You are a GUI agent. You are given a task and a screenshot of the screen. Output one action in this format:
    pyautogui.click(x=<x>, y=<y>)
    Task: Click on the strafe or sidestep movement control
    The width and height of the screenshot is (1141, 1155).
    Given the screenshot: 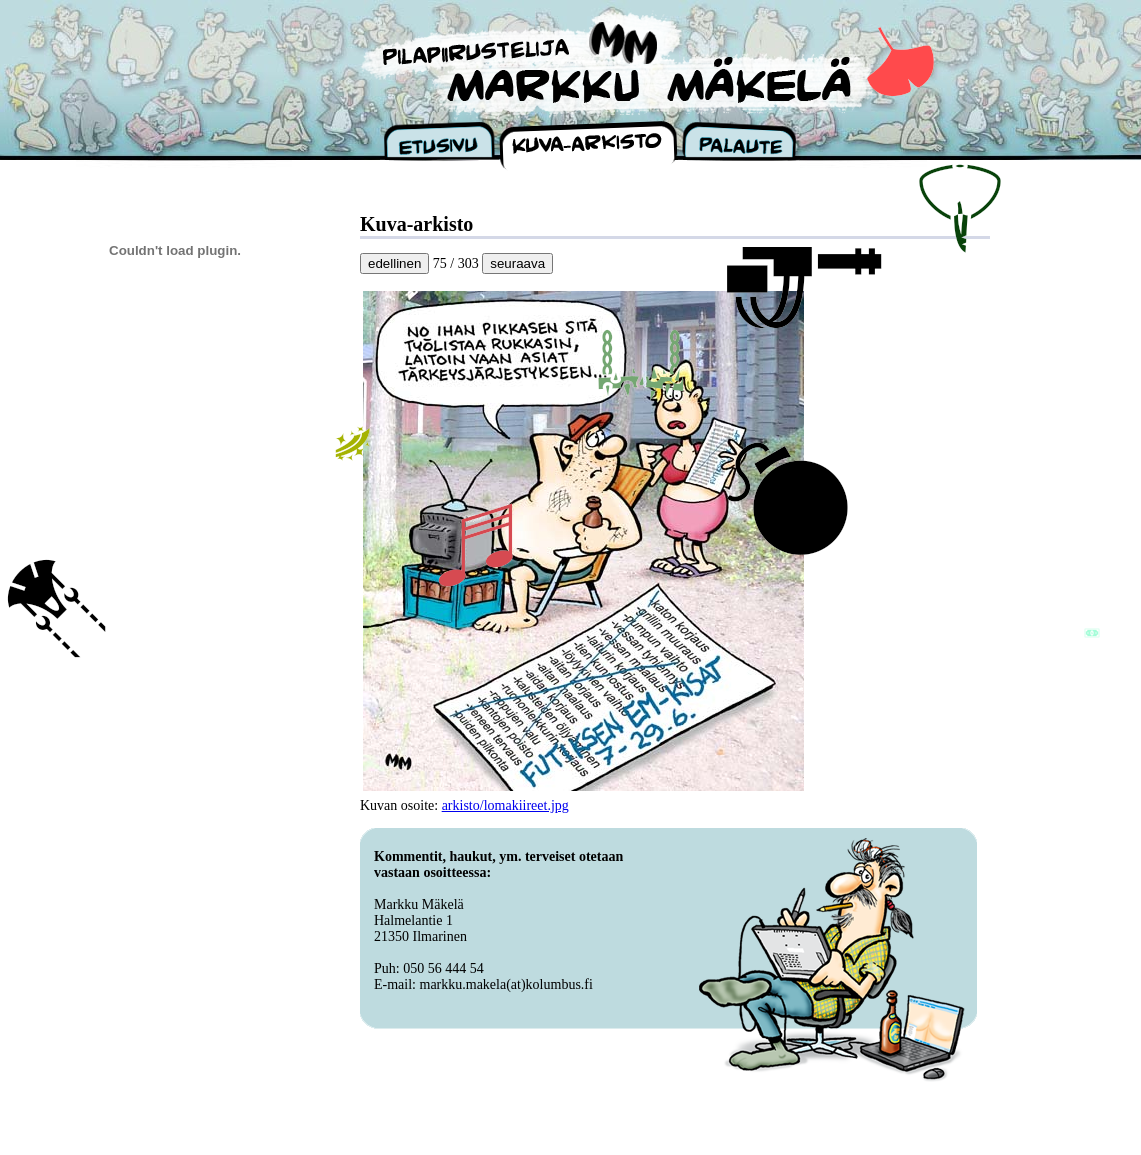 What is the action you would take?
    pyautogui.click(x=58, y=608)
    